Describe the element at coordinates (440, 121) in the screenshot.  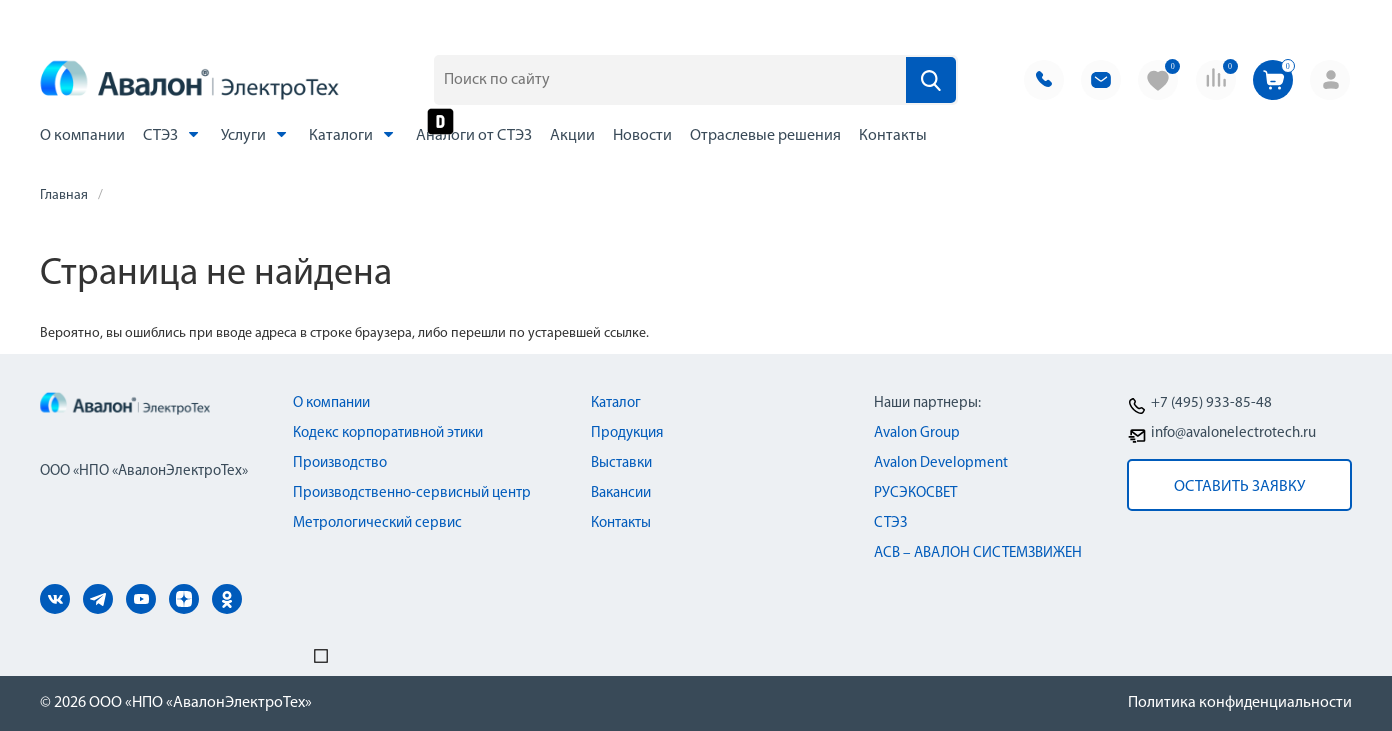
I see `indicates items or options starting with the letter D` at that location.